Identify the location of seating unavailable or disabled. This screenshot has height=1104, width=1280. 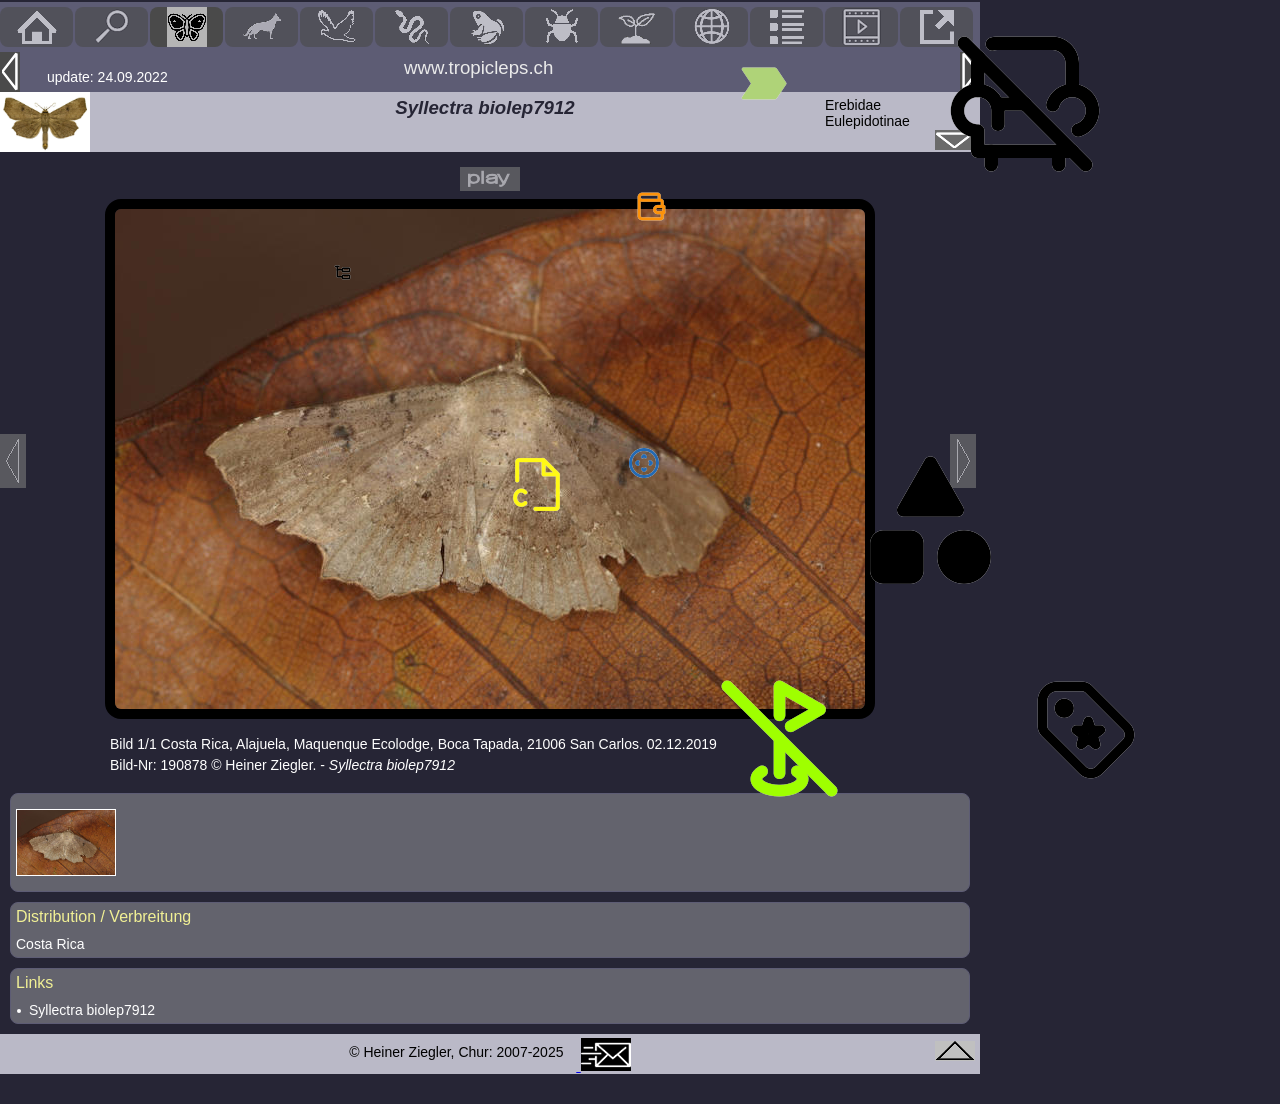
(1025, 104).